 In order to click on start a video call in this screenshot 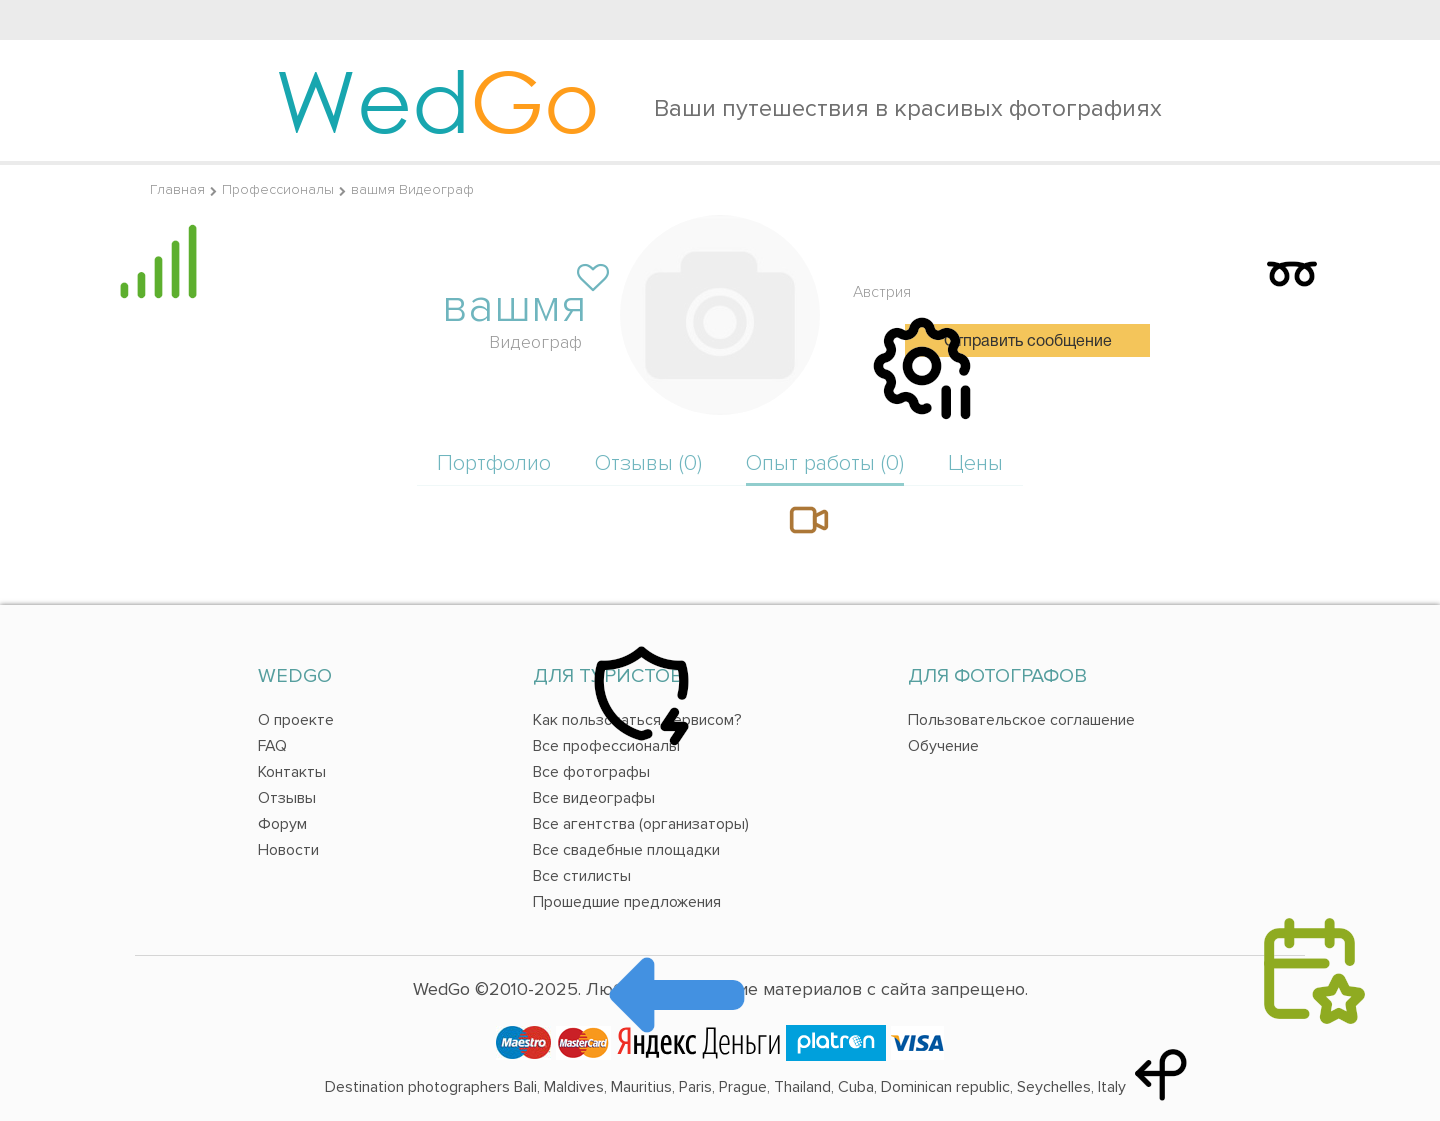, I will do `click(809, 520)`.